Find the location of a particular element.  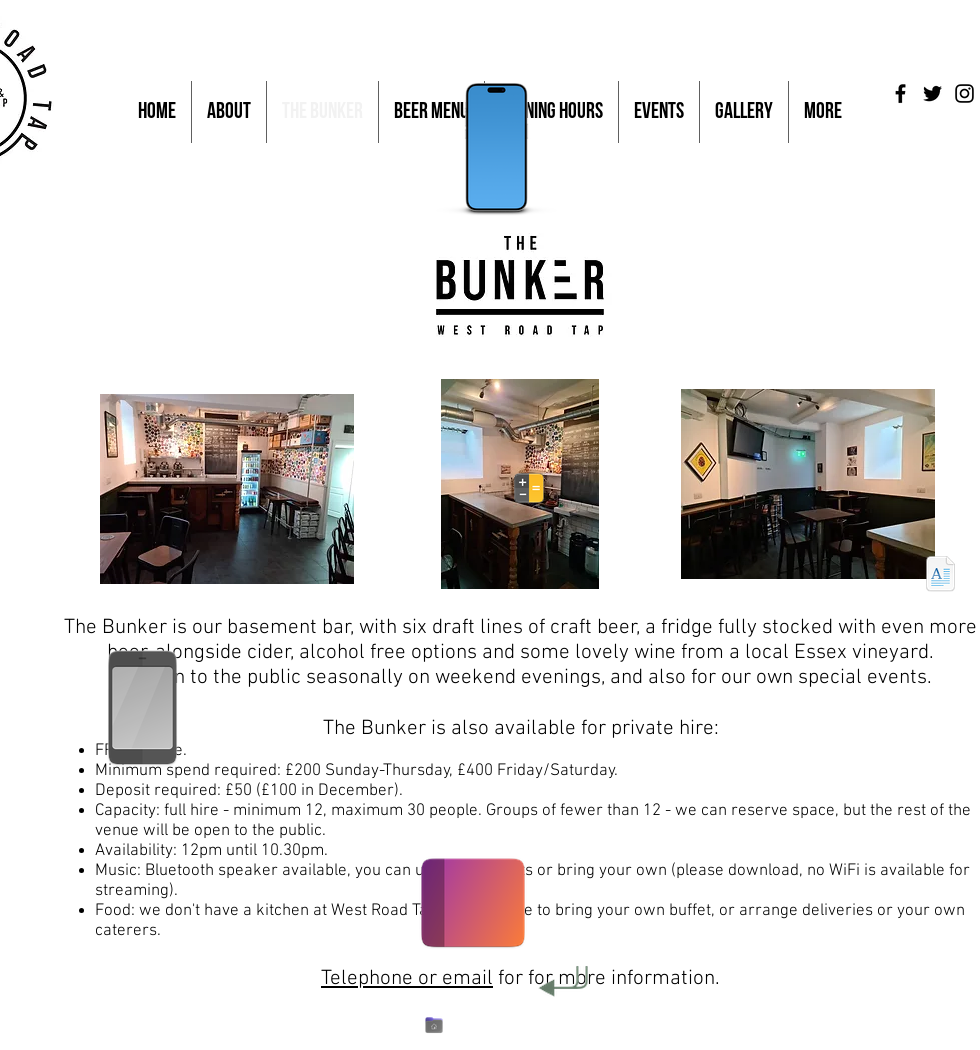

indicates a mobile device or smartphone is located at coordinates (142, 707).